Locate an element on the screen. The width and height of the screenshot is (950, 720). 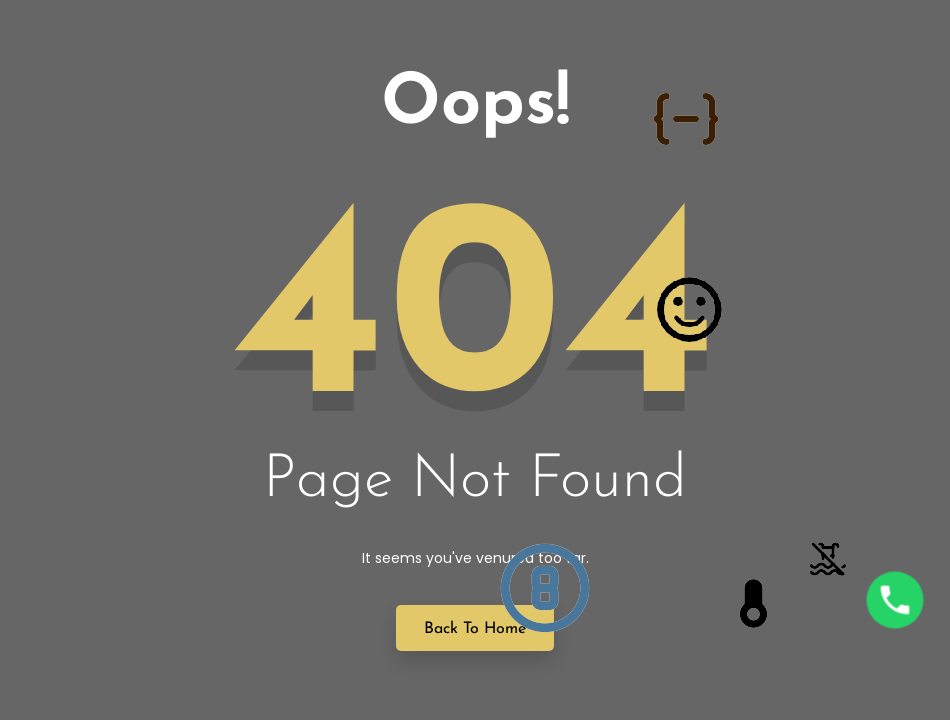
remove a code block or snippet is located at coordinates (686, 119).